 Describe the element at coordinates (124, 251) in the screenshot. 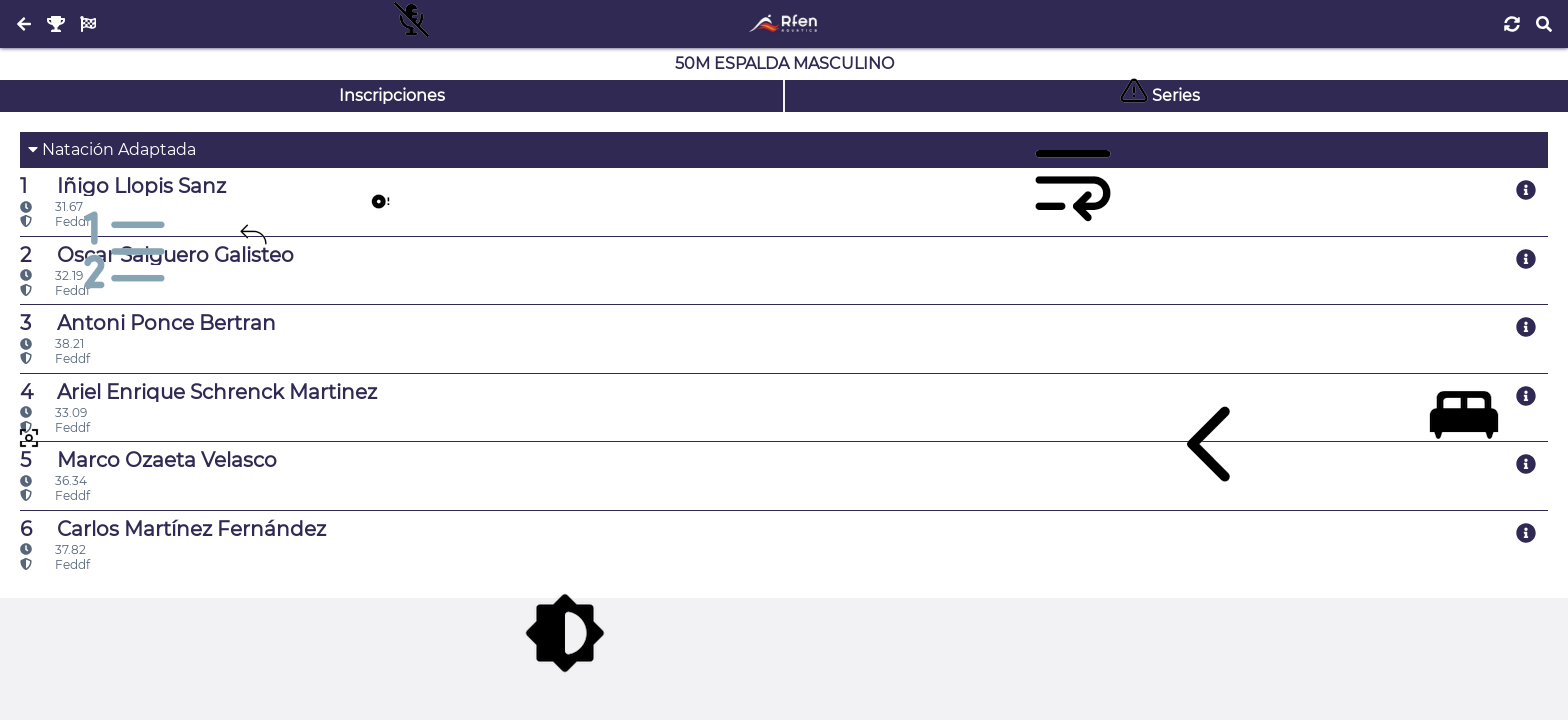

I see `create a numbered list` at that location.